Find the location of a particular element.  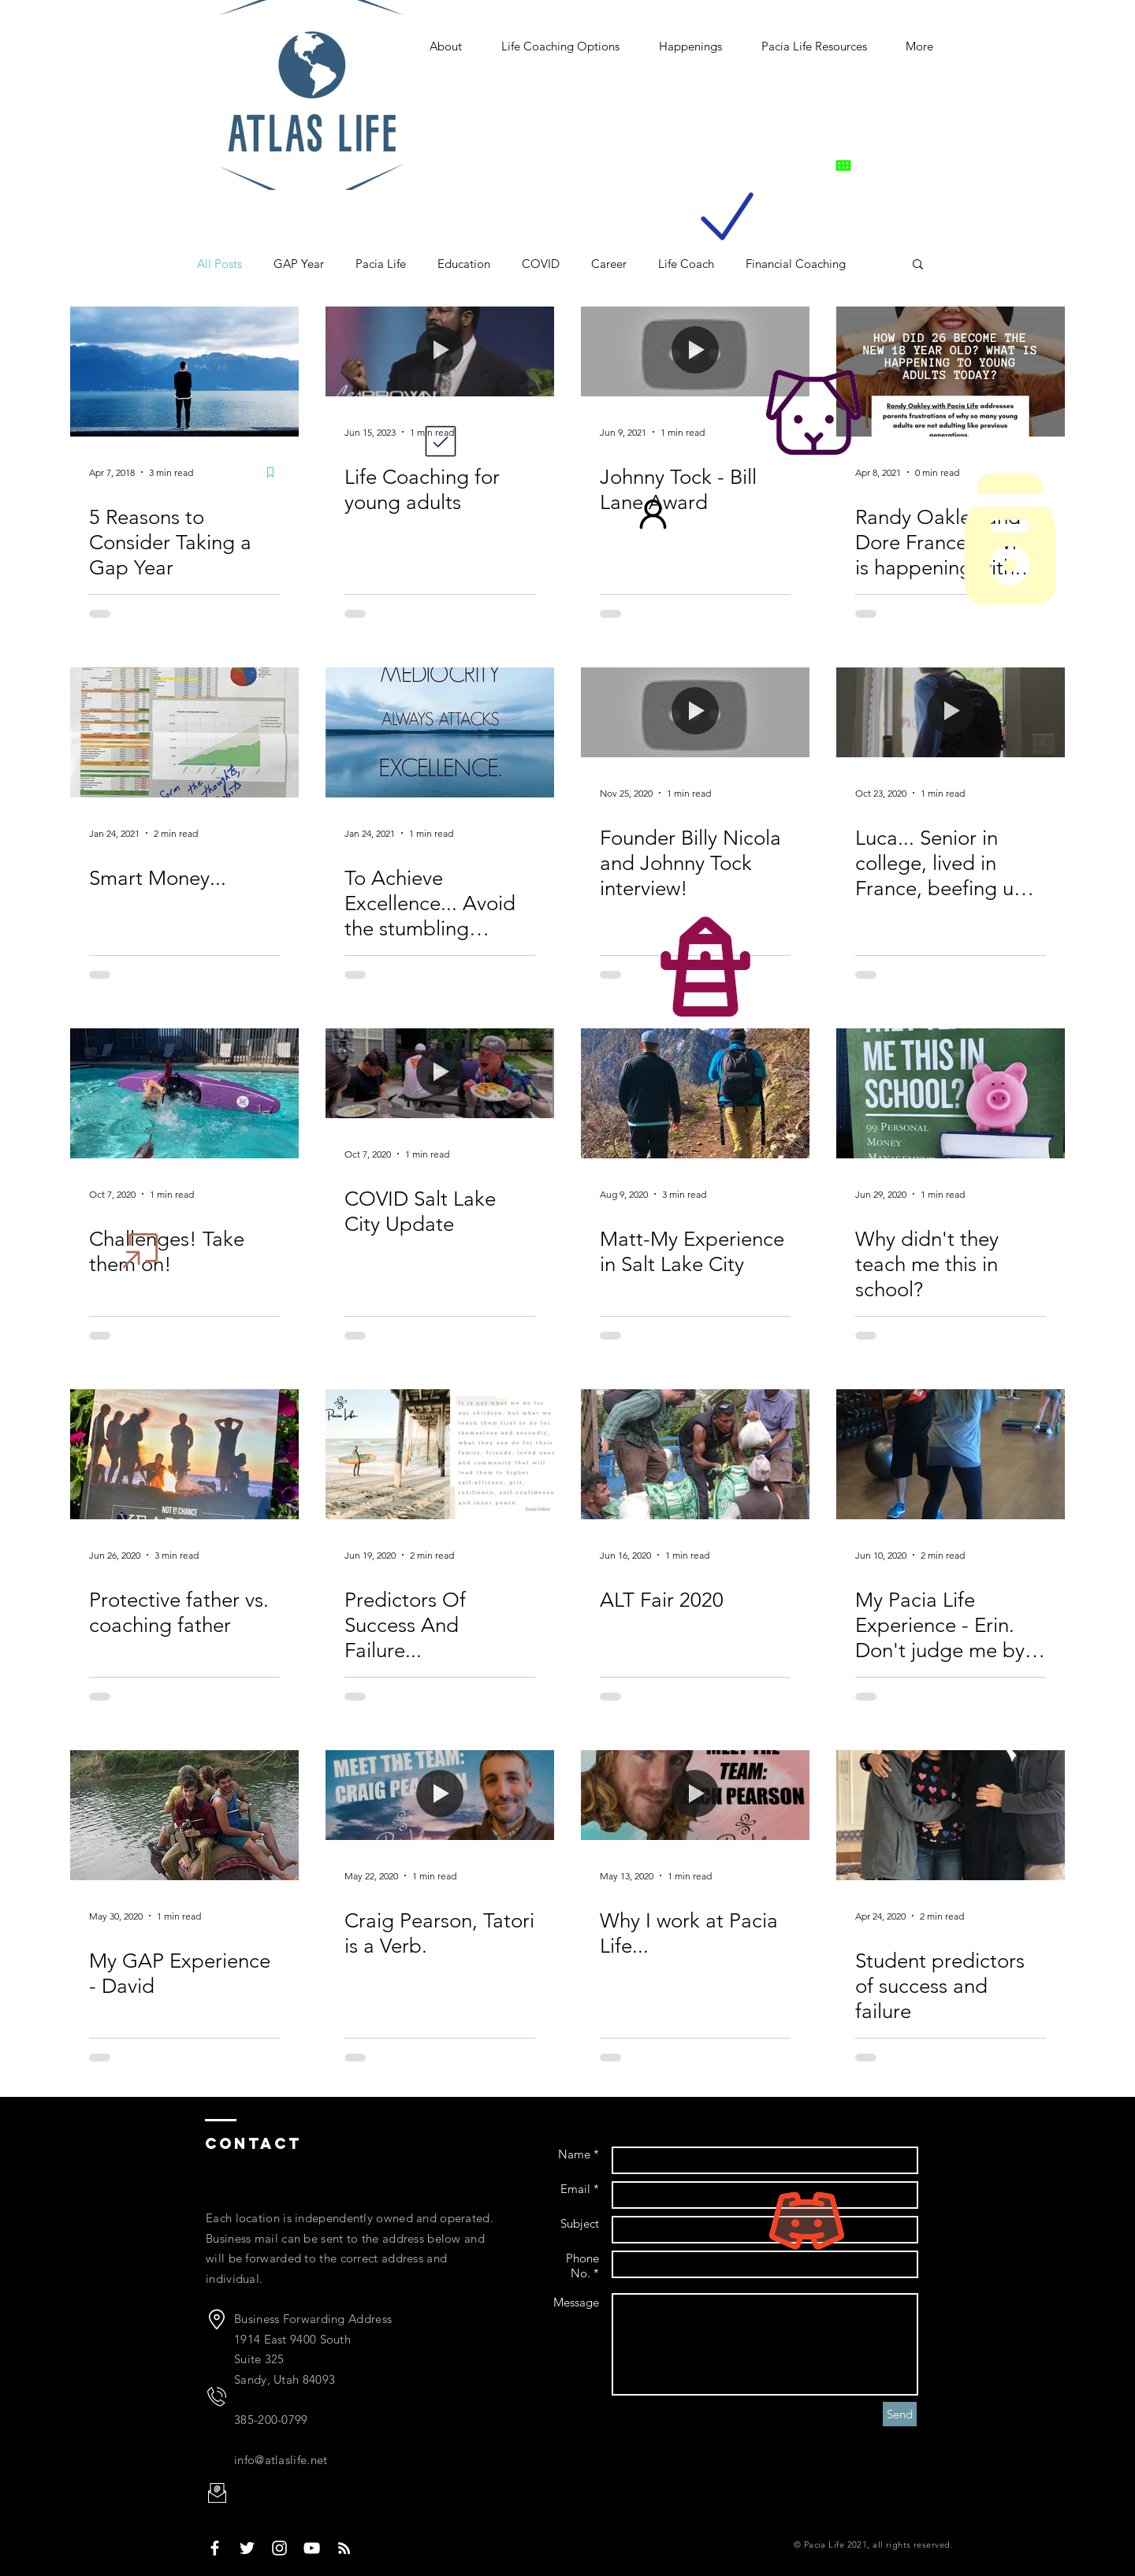

import or bring content into a container is located at coordinates (140, 1251).